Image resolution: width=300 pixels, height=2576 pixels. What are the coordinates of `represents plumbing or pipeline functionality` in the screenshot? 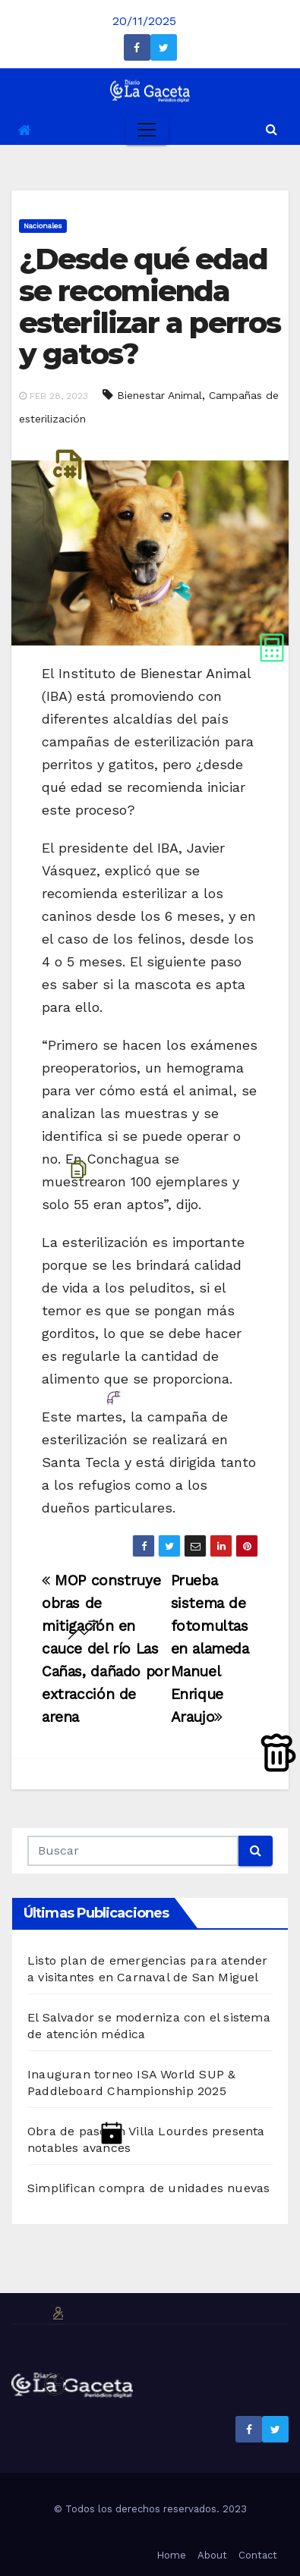 It's located at (113, 1397).